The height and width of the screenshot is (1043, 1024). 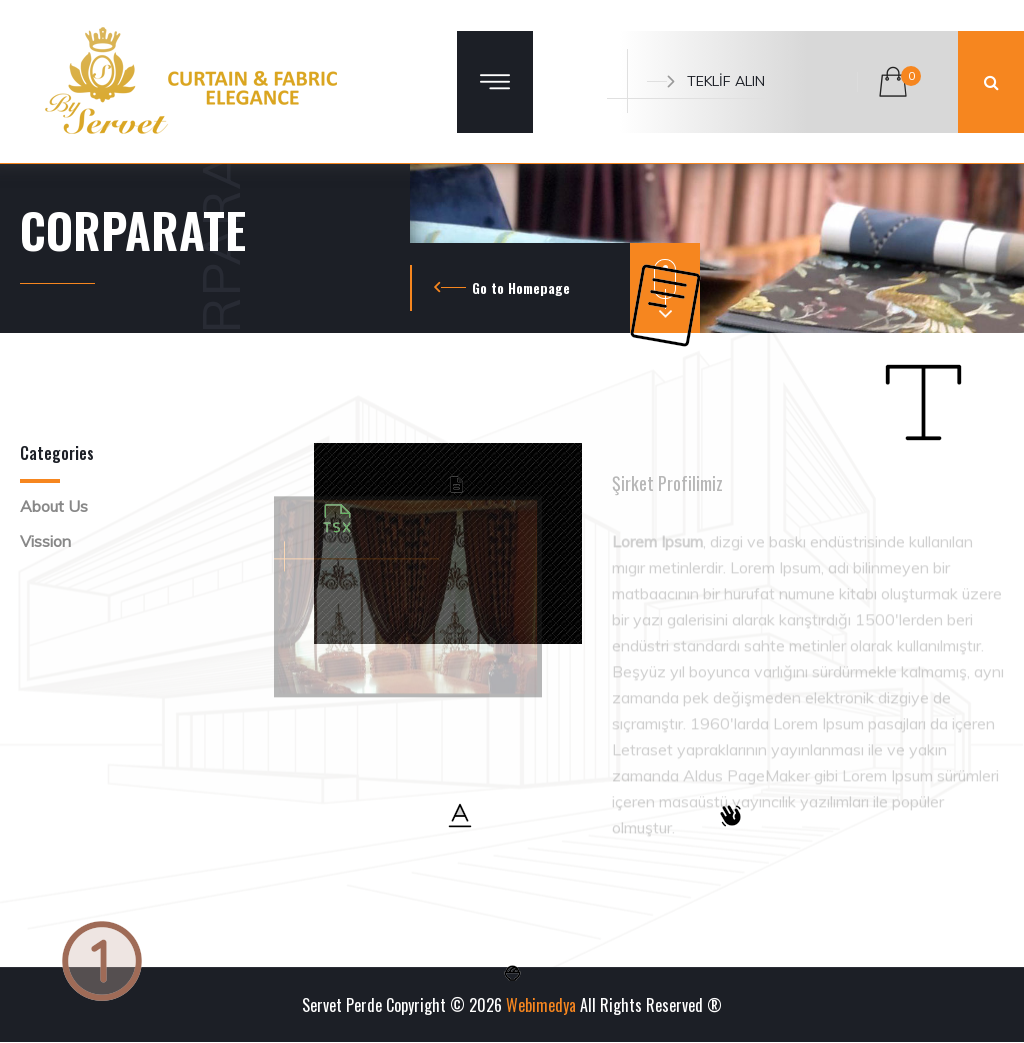 What do you see at coordinates (337, 519) in the screenshot?
I see `open a typescript react component file` at bounding box center [337, 519].